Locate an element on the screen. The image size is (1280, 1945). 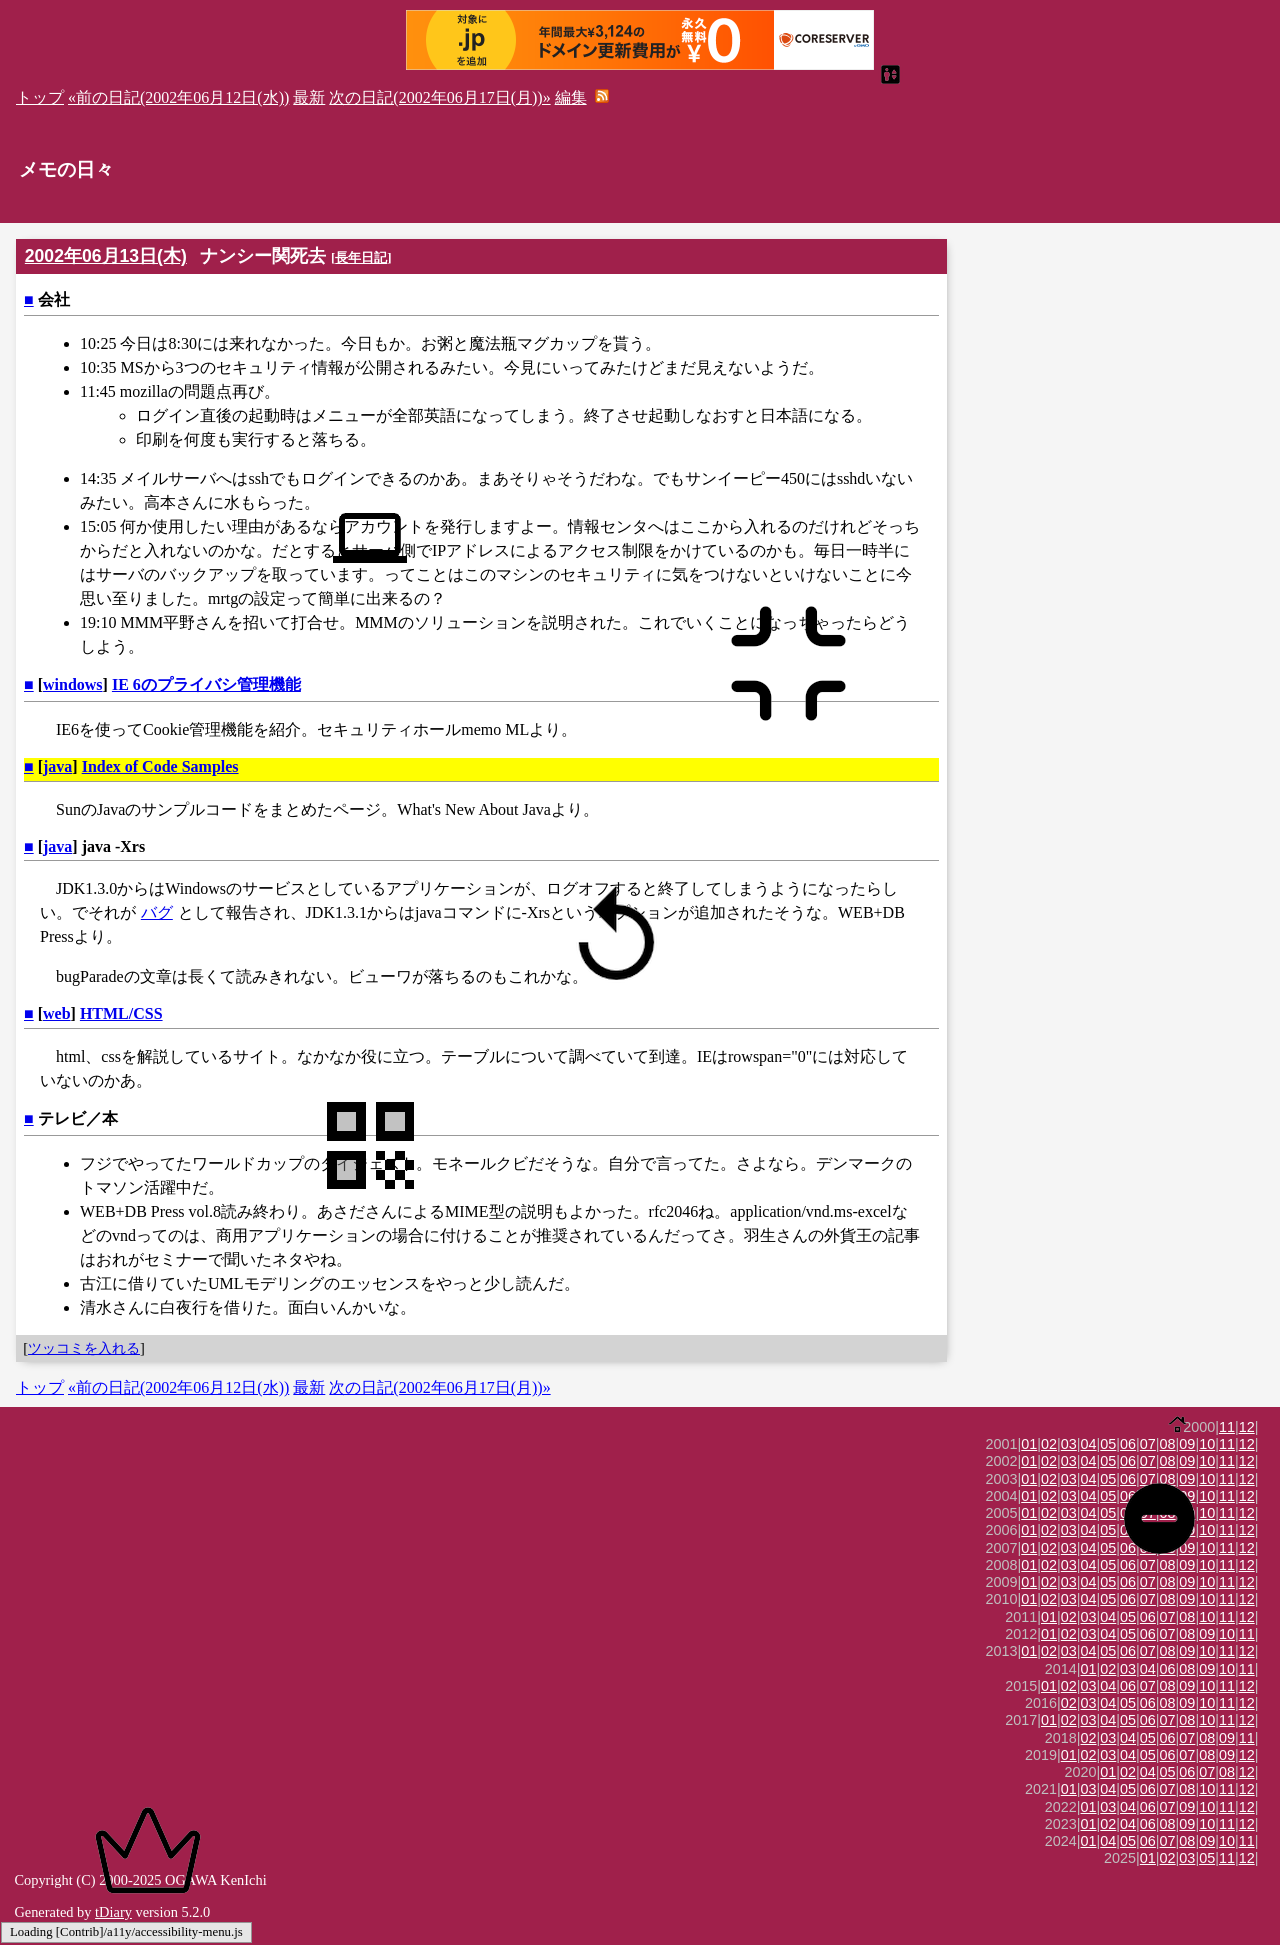
indicates elevator access nearby is located at coordinates (890, 74).